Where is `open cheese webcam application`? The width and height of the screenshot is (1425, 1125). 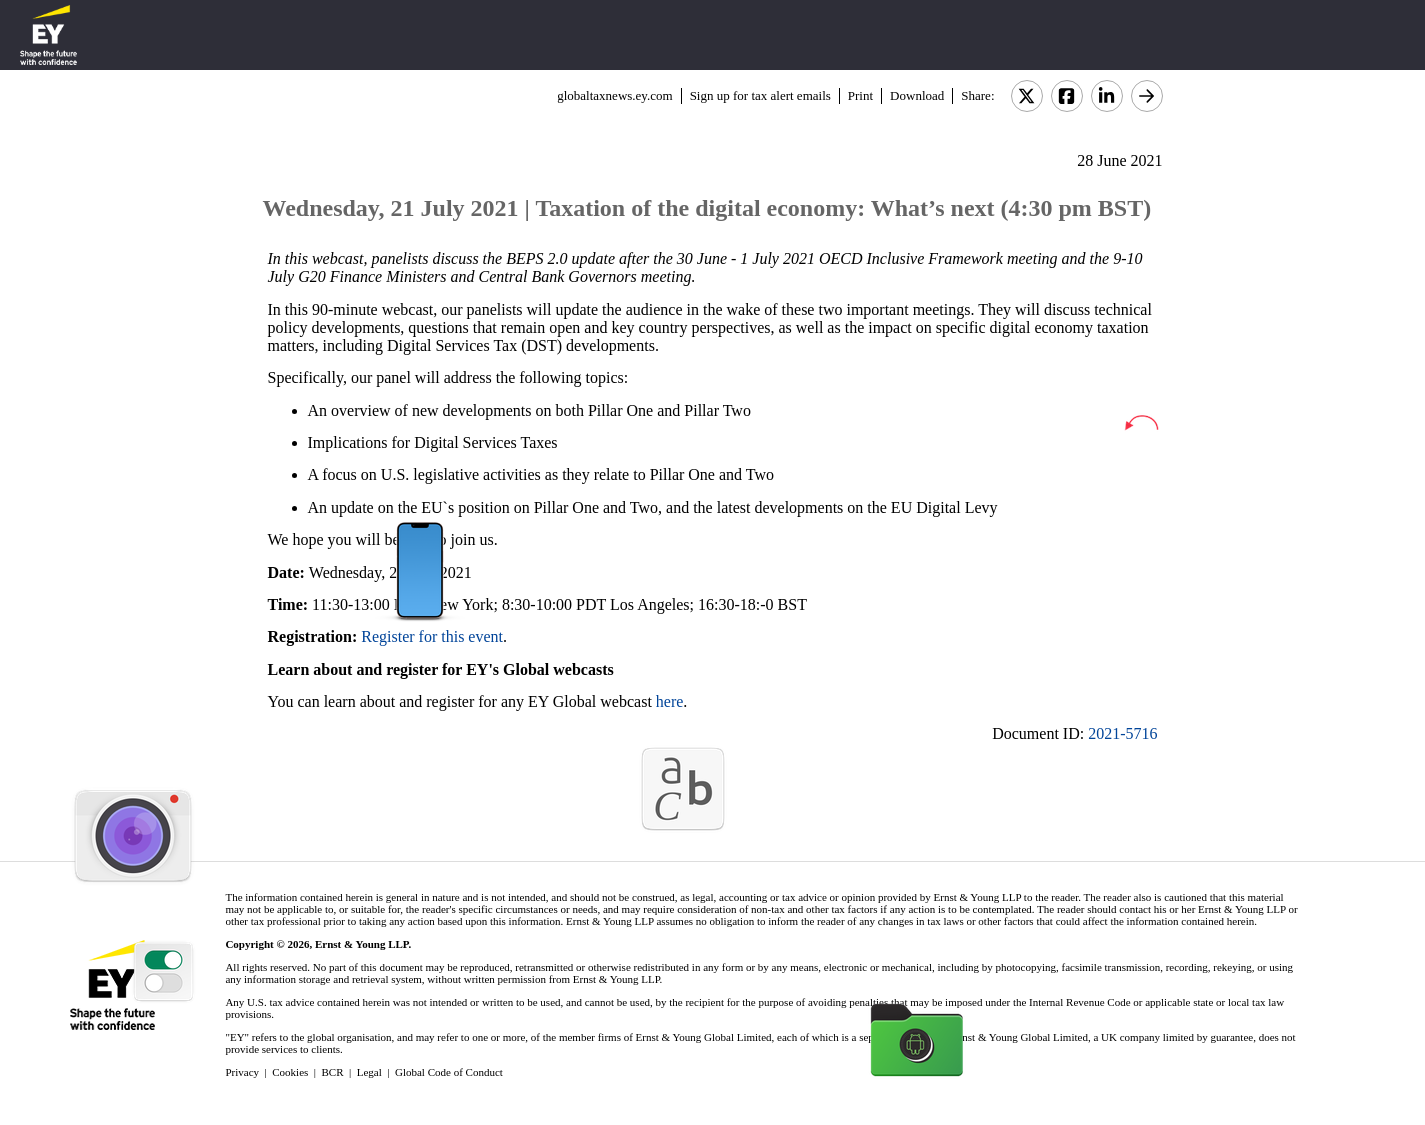
open cheese webcam application is located at coordinates (133, 836).